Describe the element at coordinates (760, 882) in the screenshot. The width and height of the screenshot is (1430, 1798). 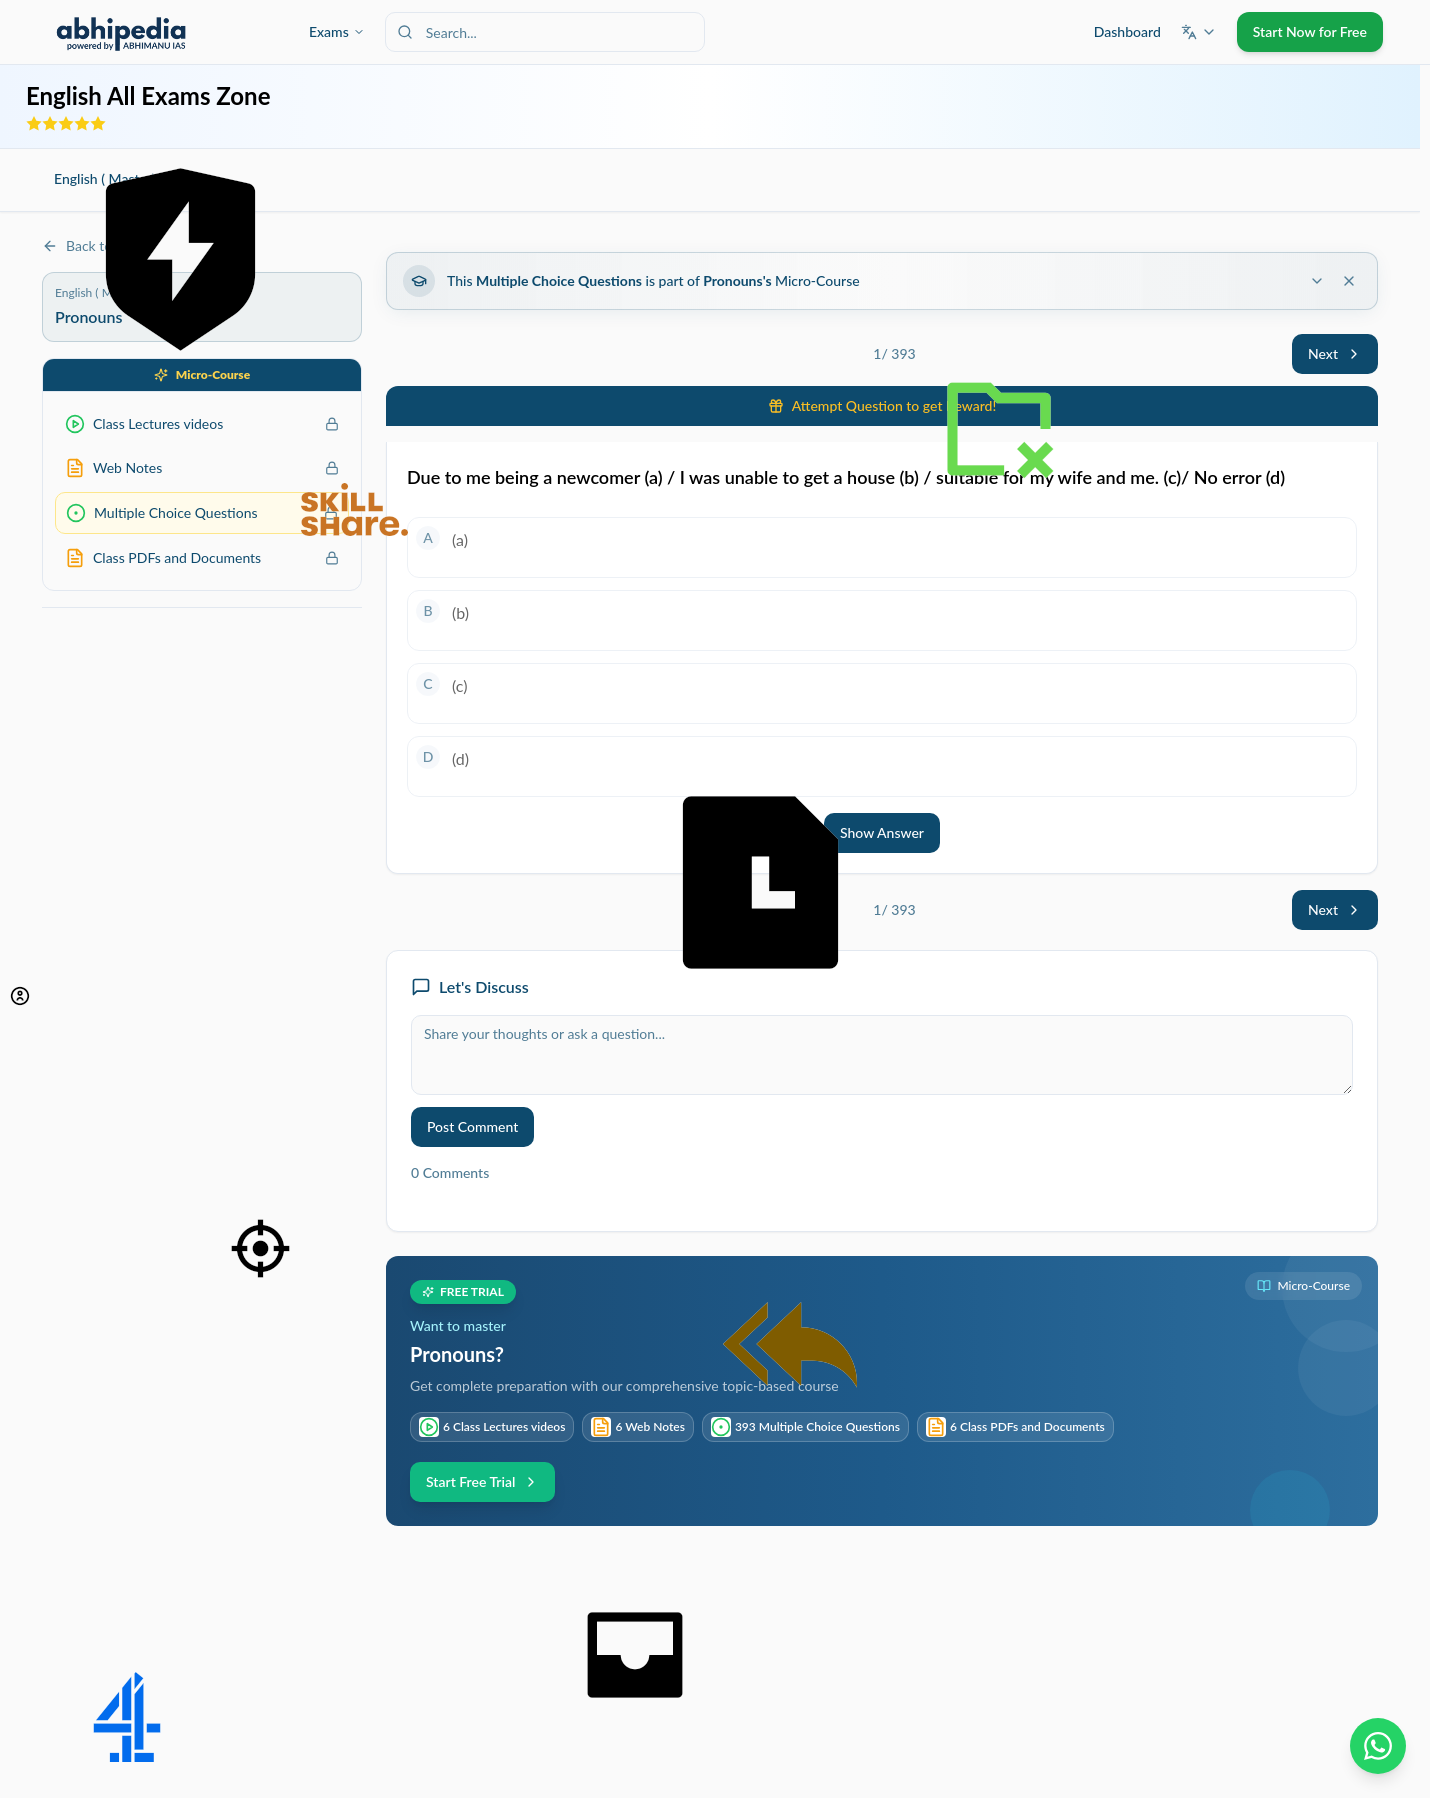
I see `view file version history` at that location.